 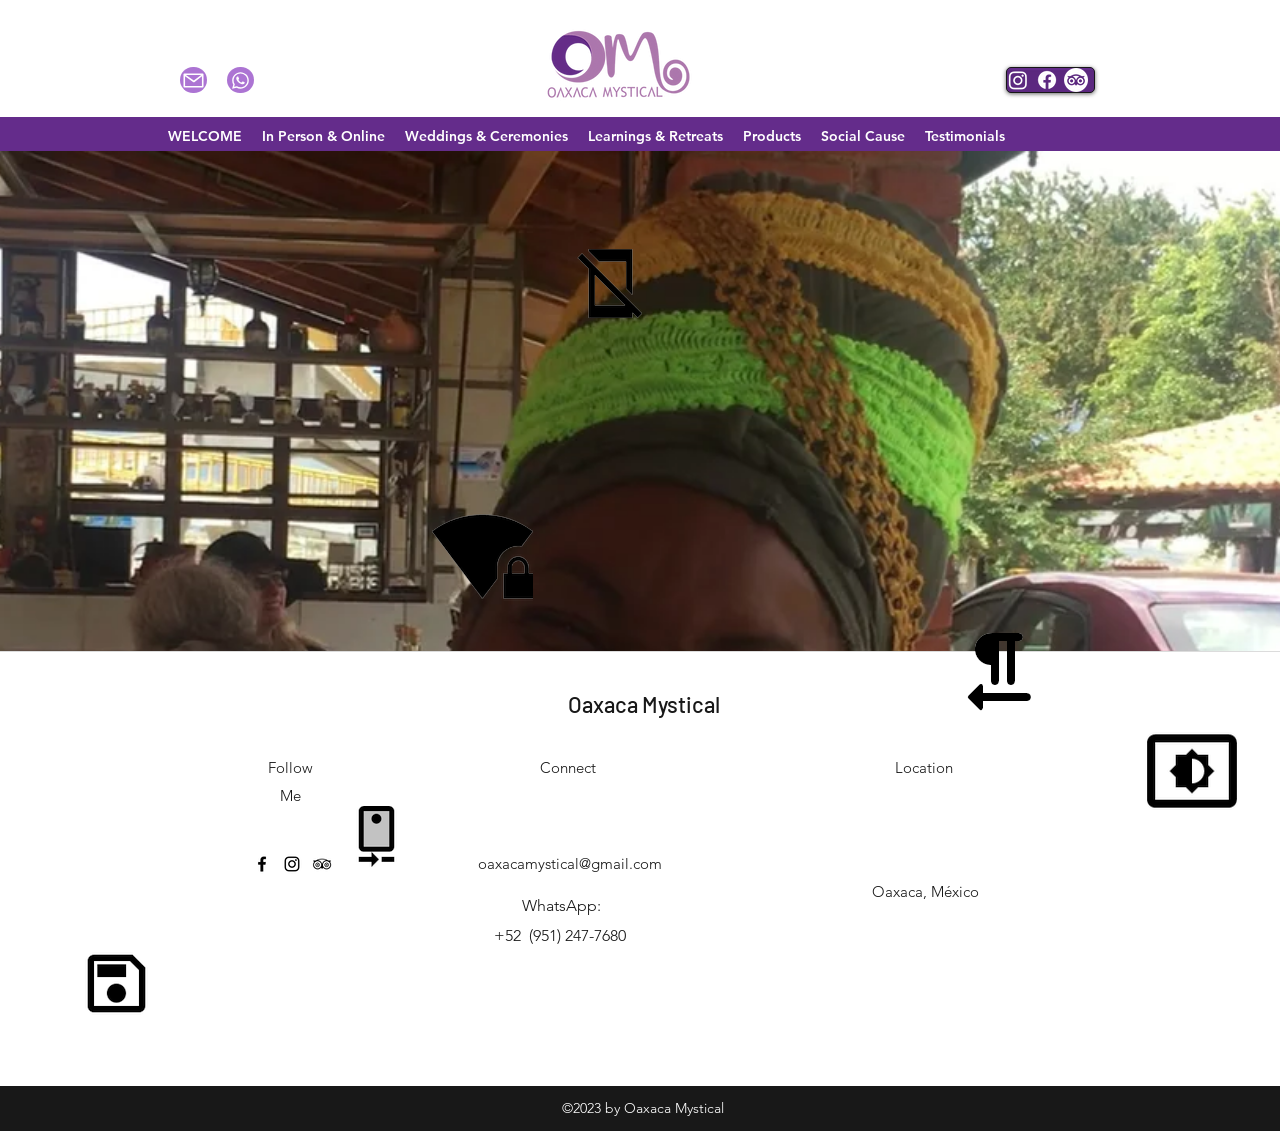 I want to click on connect to a password-protected wifi network, so click(x=482, y=556).